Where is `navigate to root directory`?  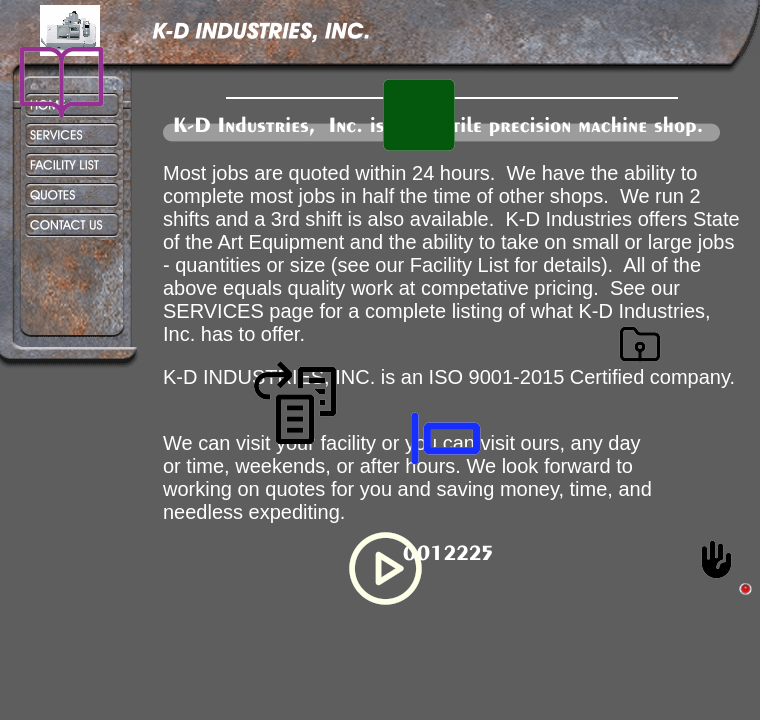
navigate to root directory is located at coordinates (640, 345).